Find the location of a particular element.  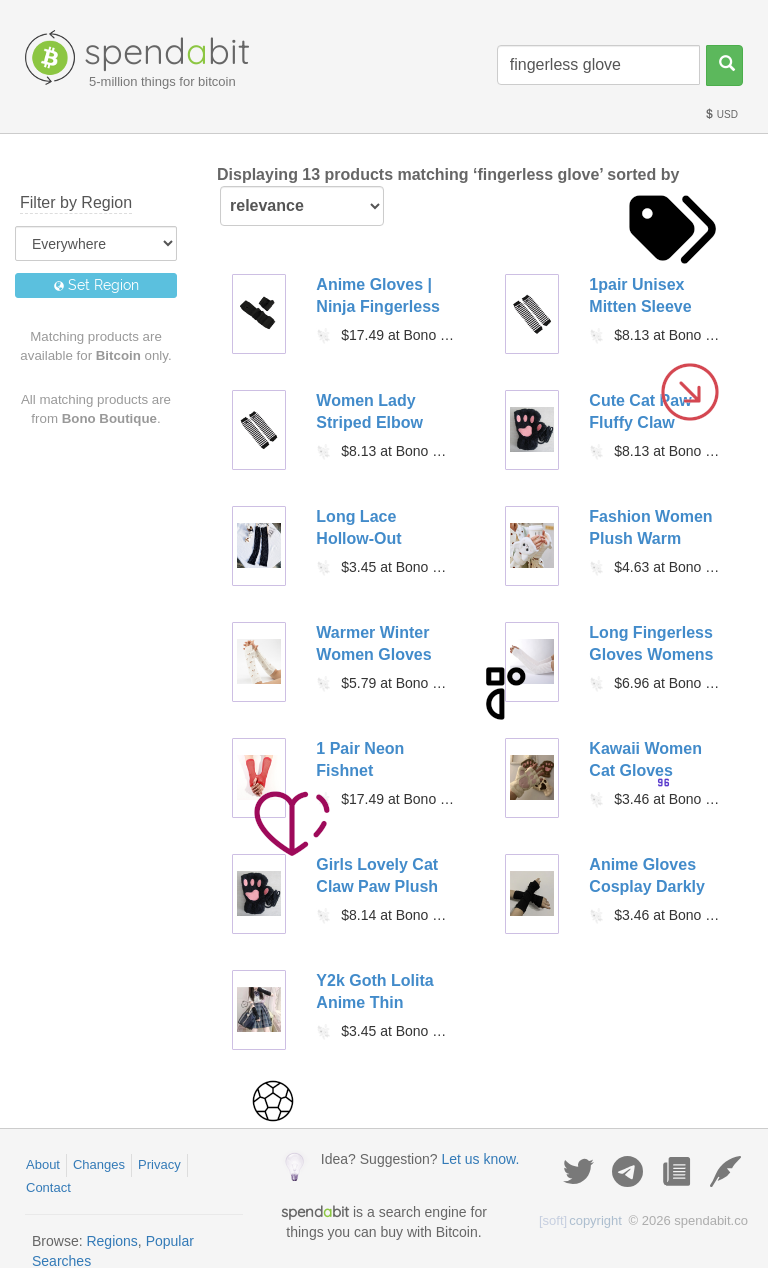

view or manage tags is located at coordinates (670, 231).